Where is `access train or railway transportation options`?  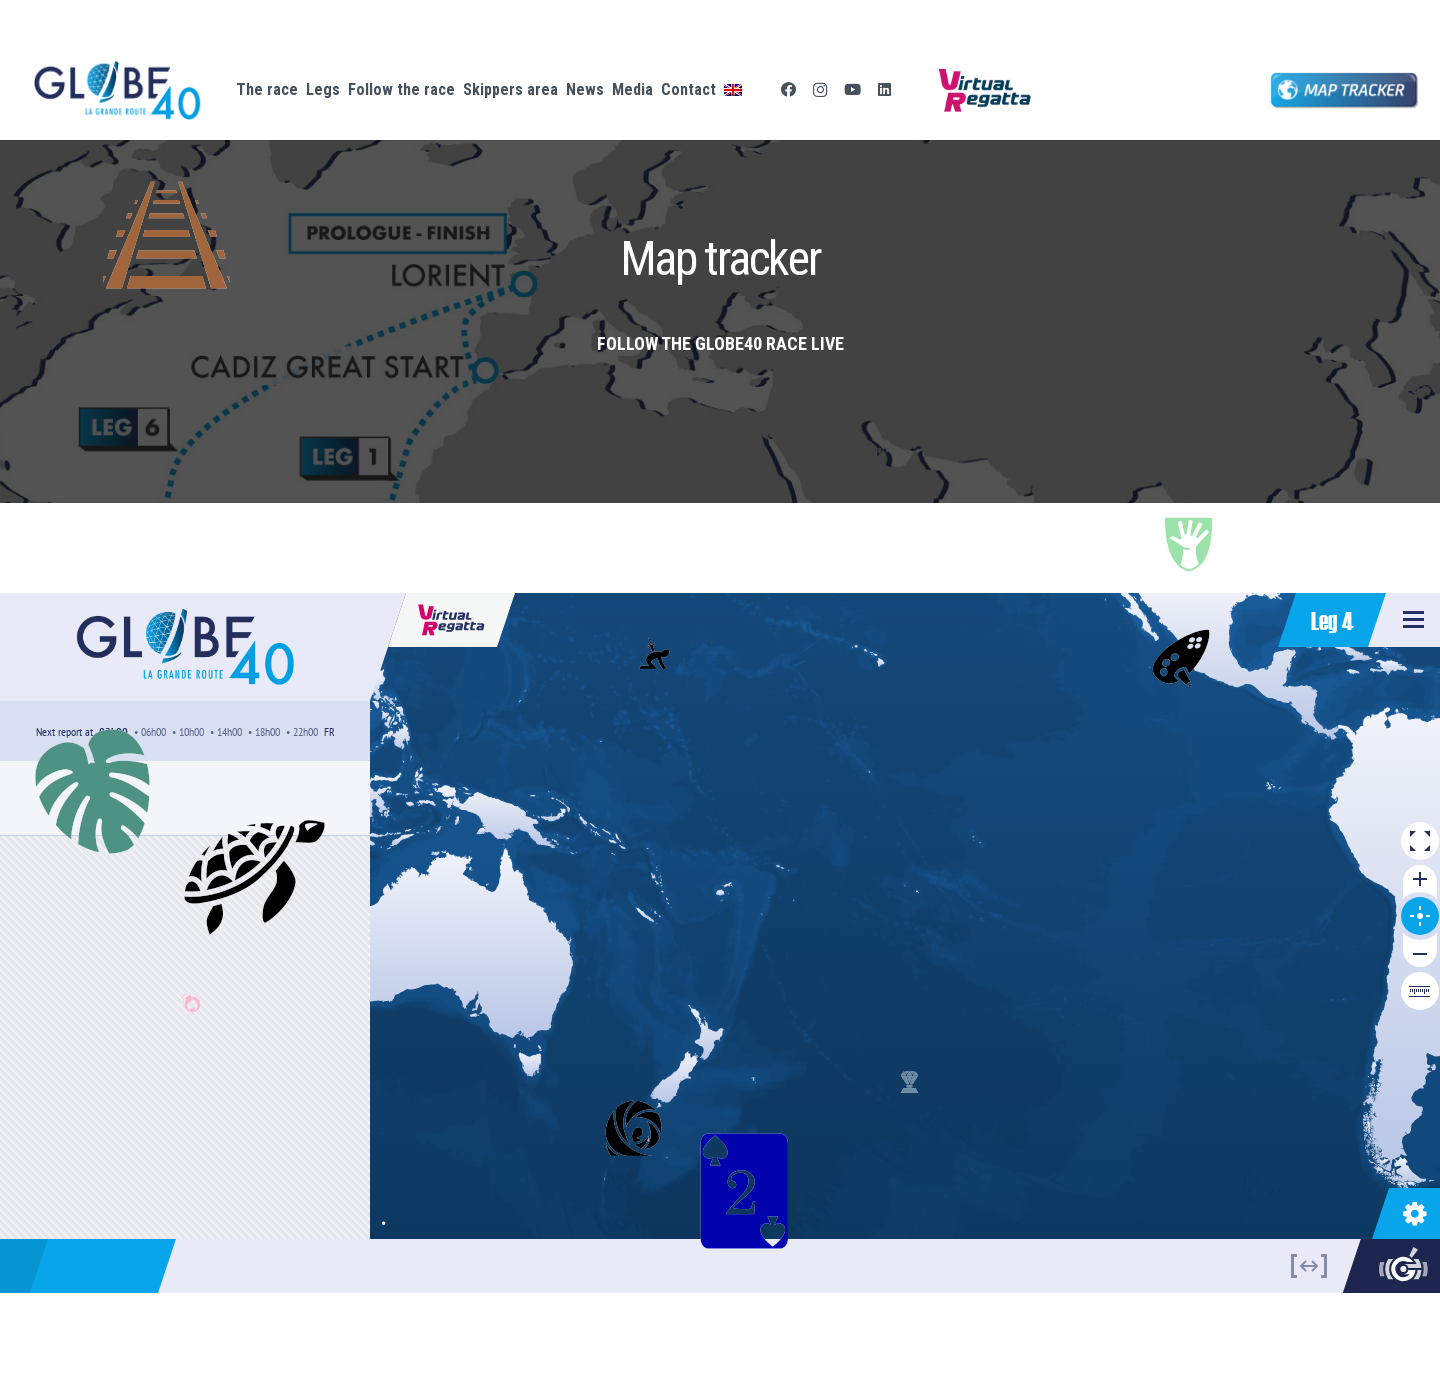
access train or railway transportation options is located at coordinates (166, 226).